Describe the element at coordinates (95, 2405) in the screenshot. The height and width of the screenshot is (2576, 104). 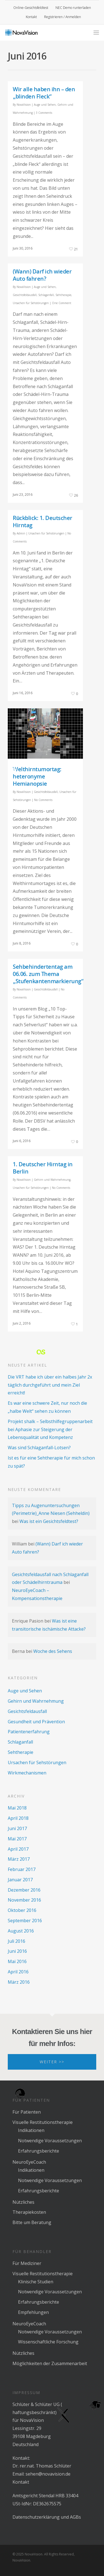
I see `aeromexico airline logo` at that location.